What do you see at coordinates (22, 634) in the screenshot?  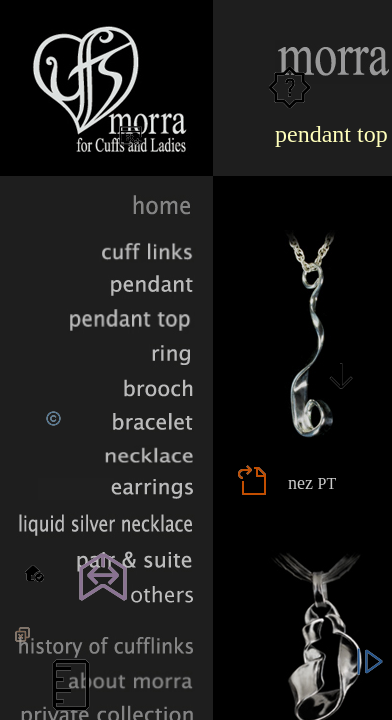 I see `close all open tabs or windows` at bounding box center [22, 634].